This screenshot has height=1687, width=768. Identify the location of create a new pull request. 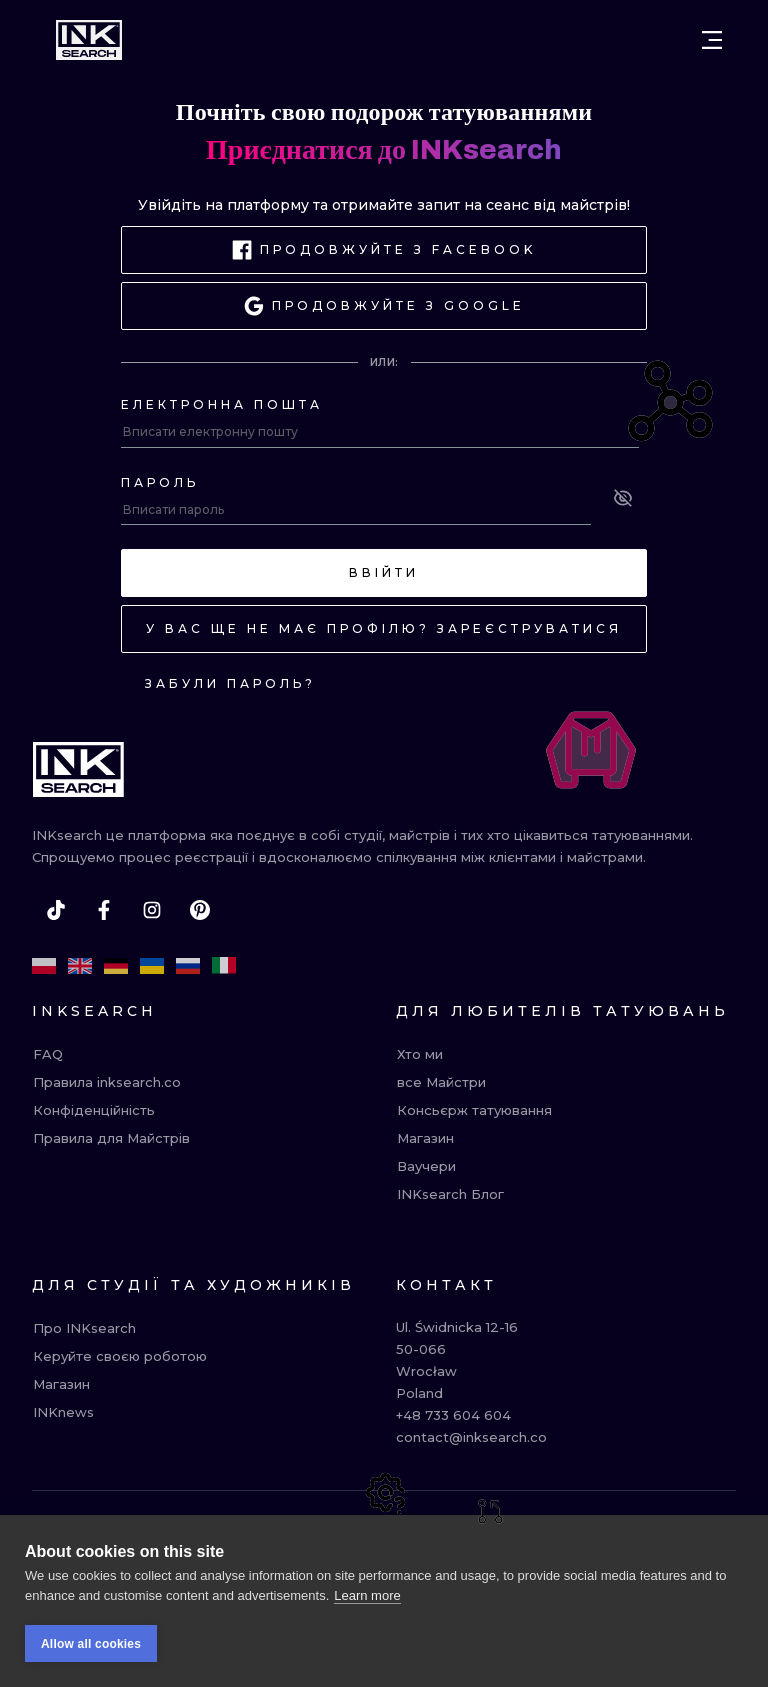
(489, 1511).